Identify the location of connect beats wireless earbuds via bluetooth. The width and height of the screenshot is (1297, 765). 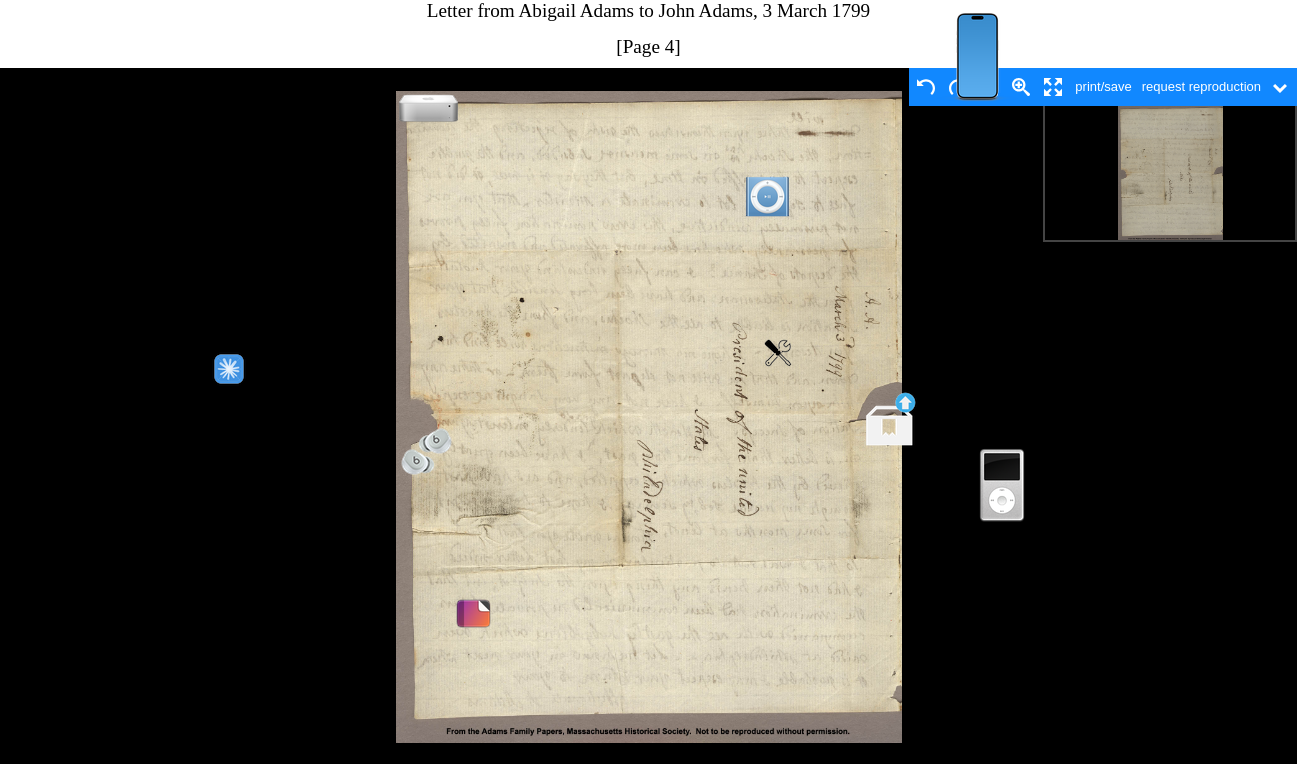
(426, 451).